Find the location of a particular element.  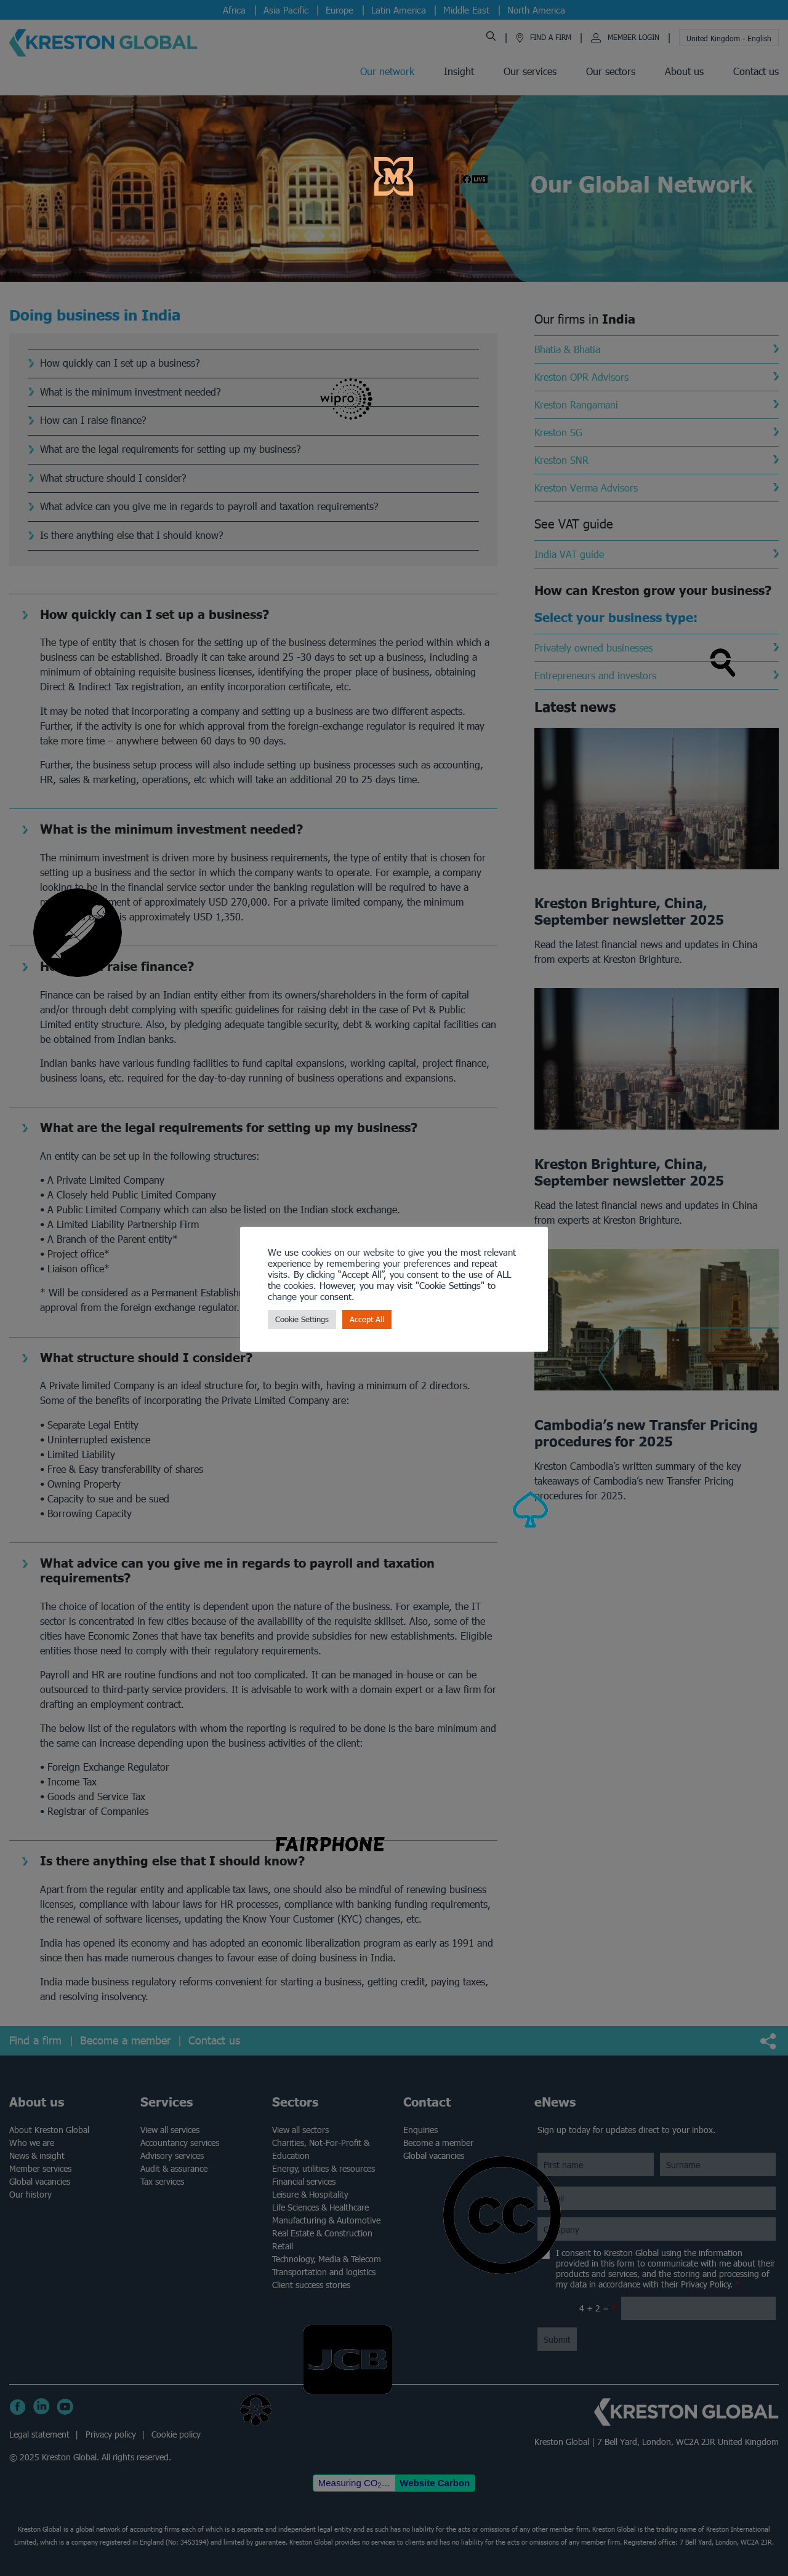

Fairphone company logo is located at coordinates (330, 1844).